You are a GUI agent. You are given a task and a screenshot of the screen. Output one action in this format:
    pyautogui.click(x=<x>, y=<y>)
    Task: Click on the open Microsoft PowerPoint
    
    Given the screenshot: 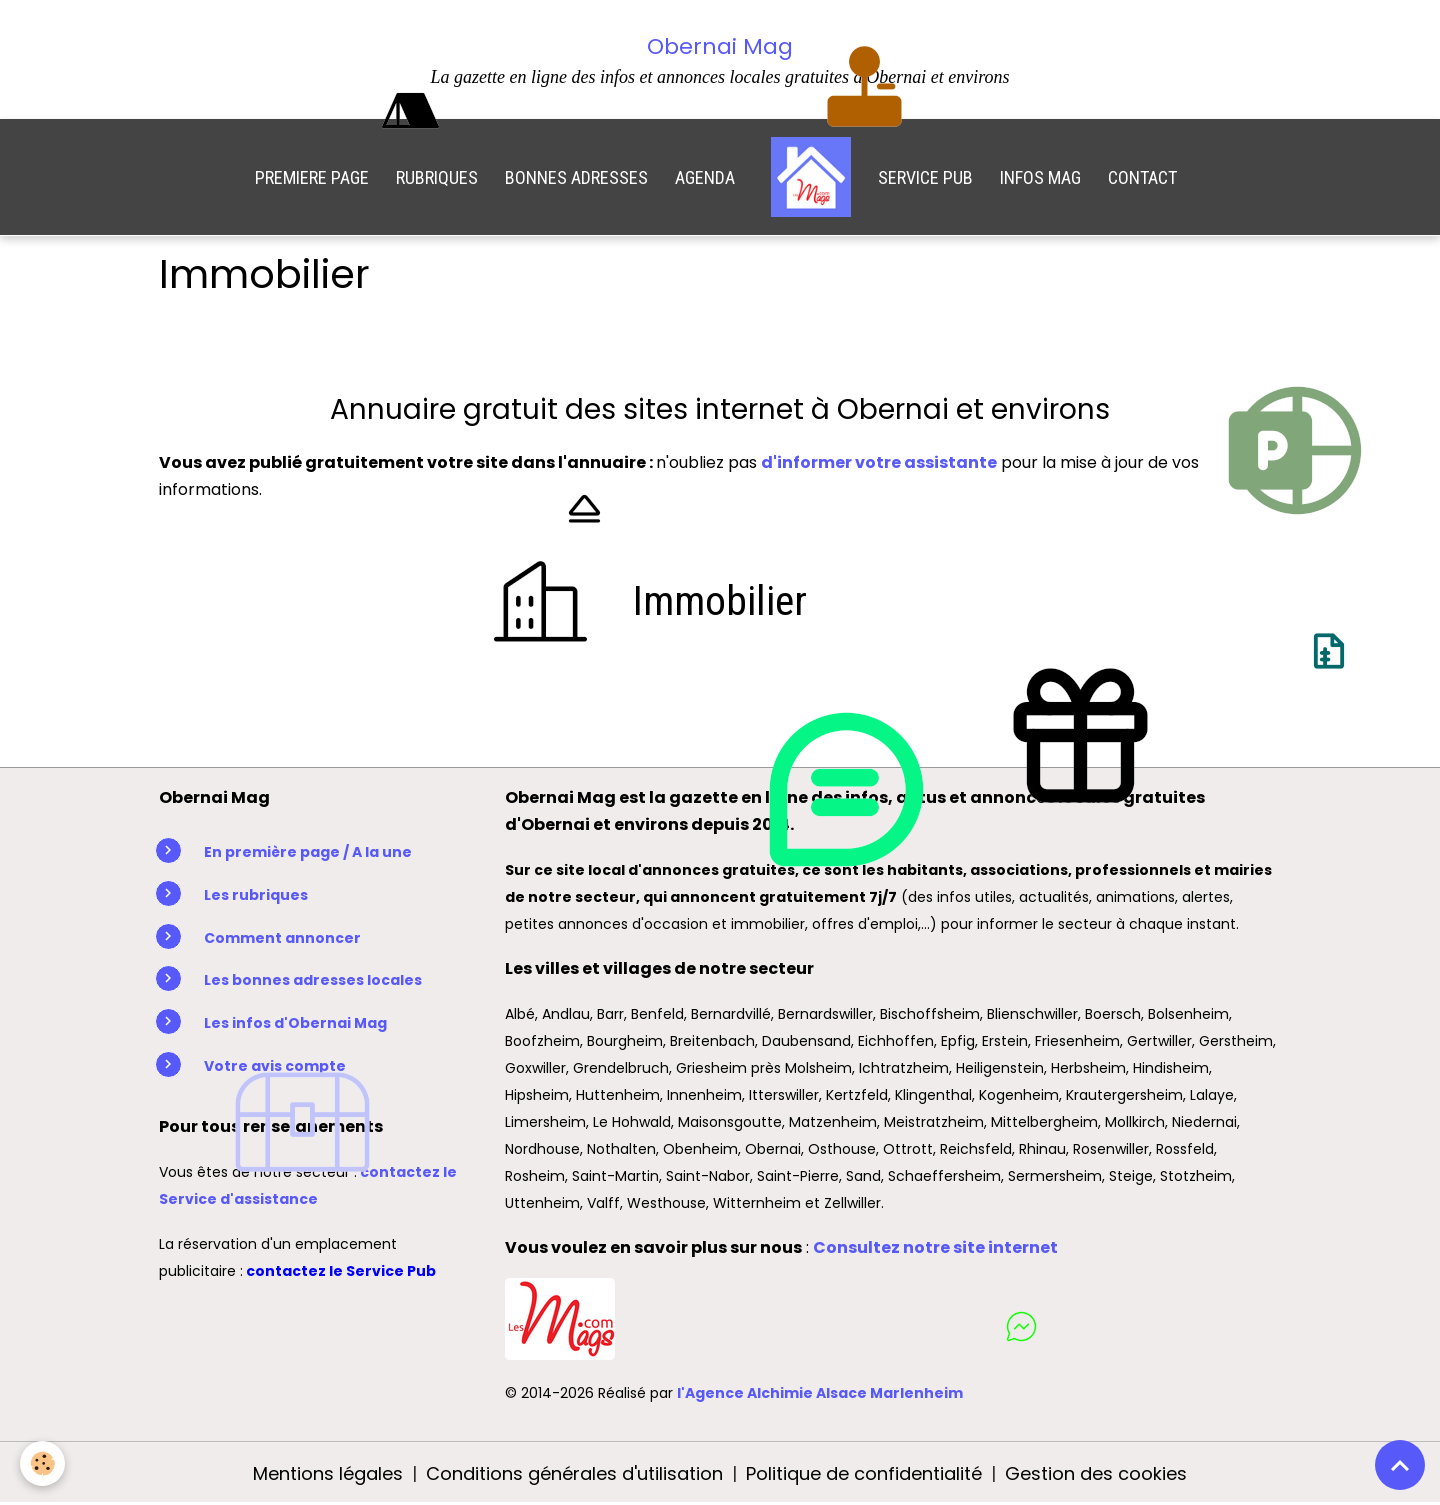 What is the action you would take?
    pyautogui.click(x=1292, y=450)
    